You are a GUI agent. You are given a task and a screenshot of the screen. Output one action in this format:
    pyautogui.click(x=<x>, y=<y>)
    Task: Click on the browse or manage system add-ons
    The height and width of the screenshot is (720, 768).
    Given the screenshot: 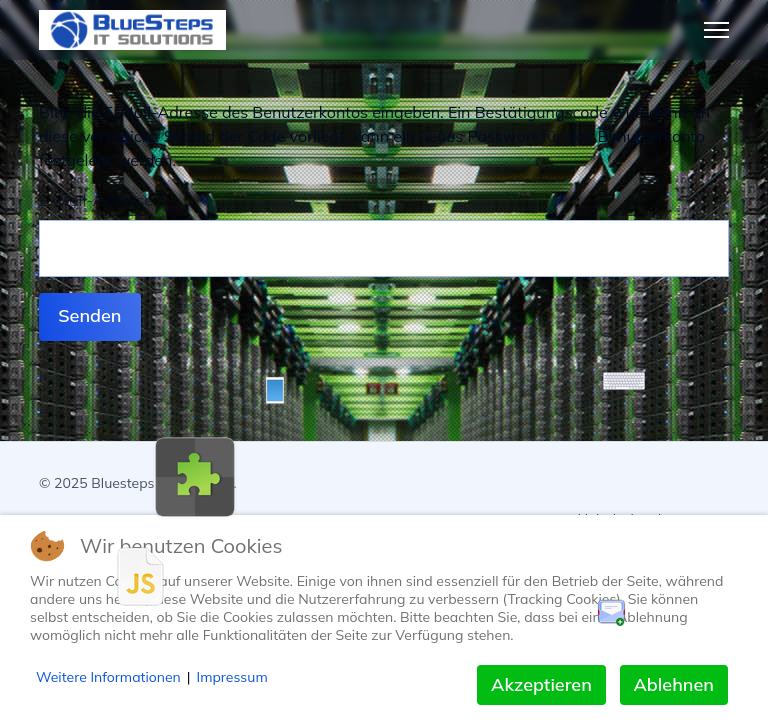 What is the action you would take?
    pyautogui.click(x=195, y=477)
    